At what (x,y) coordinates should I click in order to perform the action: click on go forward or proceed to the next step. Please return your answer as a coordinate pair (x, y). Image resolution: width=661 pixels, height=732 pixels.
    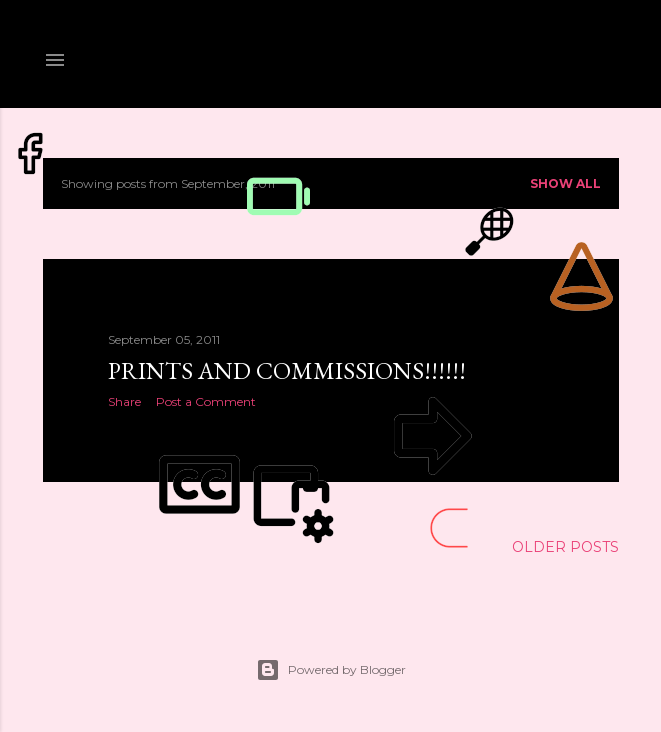
    Looking at the image, I should click on (430, 436).